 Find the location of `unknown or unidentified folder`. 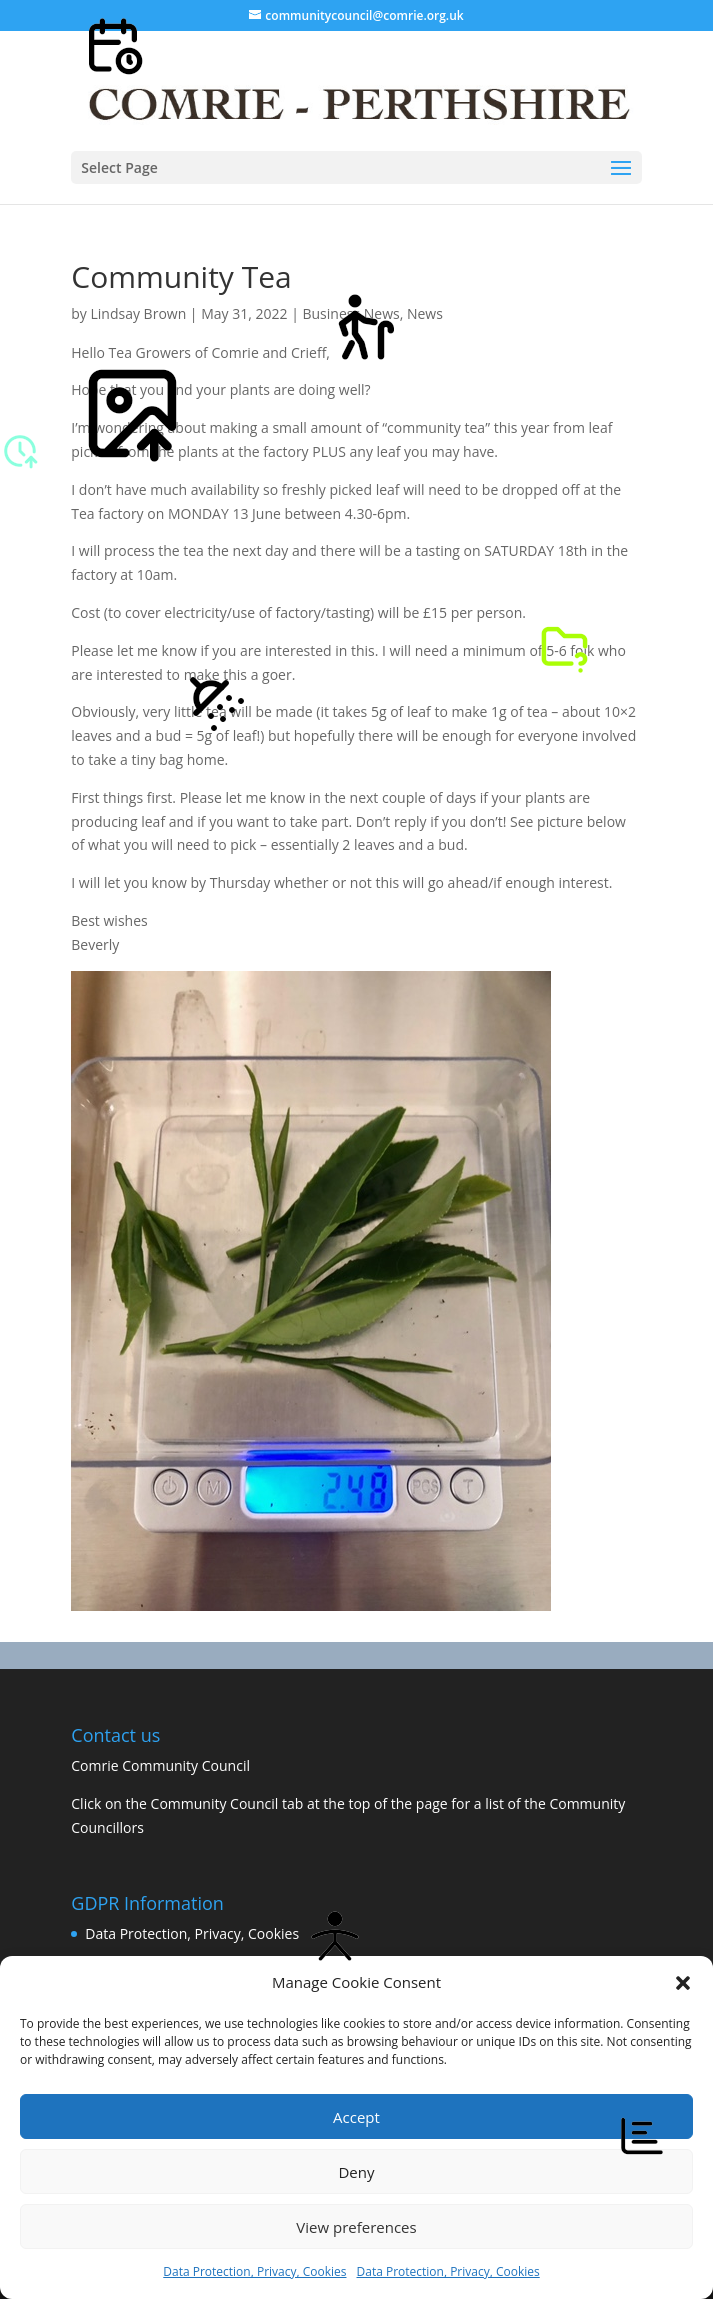

unknown or unidentified folder is located at coordinates (564, 647).